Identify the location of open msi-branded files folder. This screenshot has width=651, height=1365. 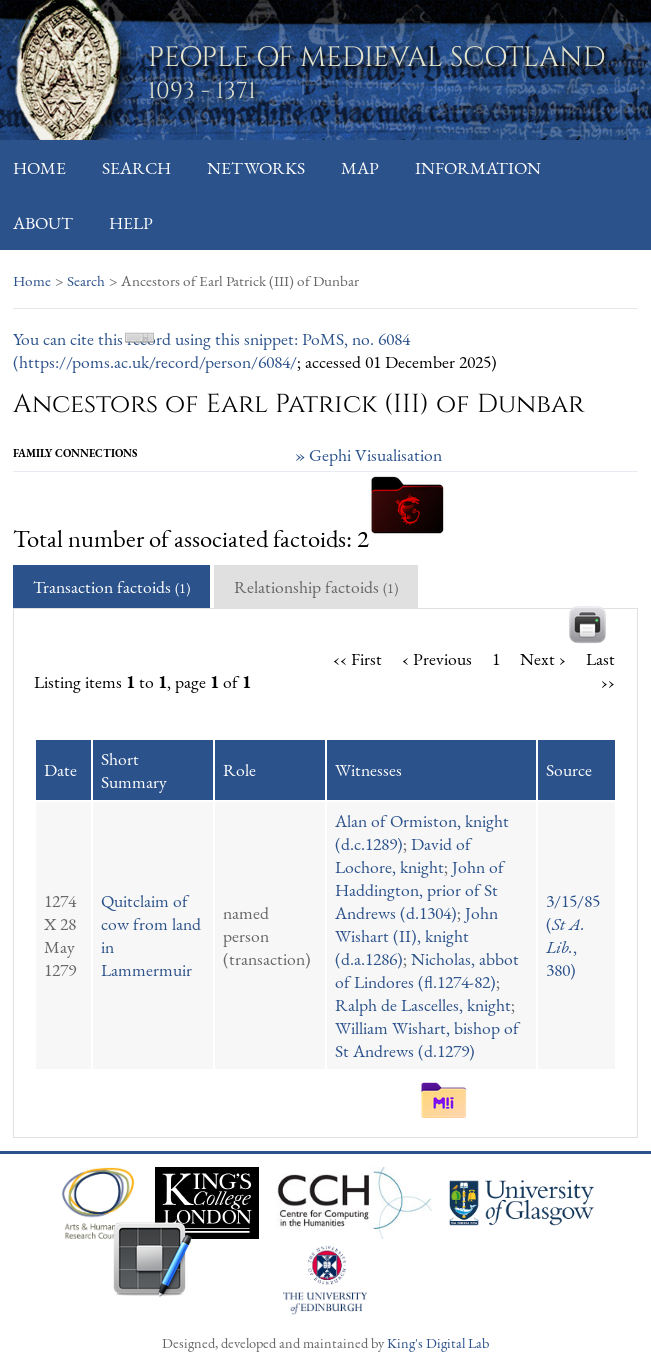
(407, 507).